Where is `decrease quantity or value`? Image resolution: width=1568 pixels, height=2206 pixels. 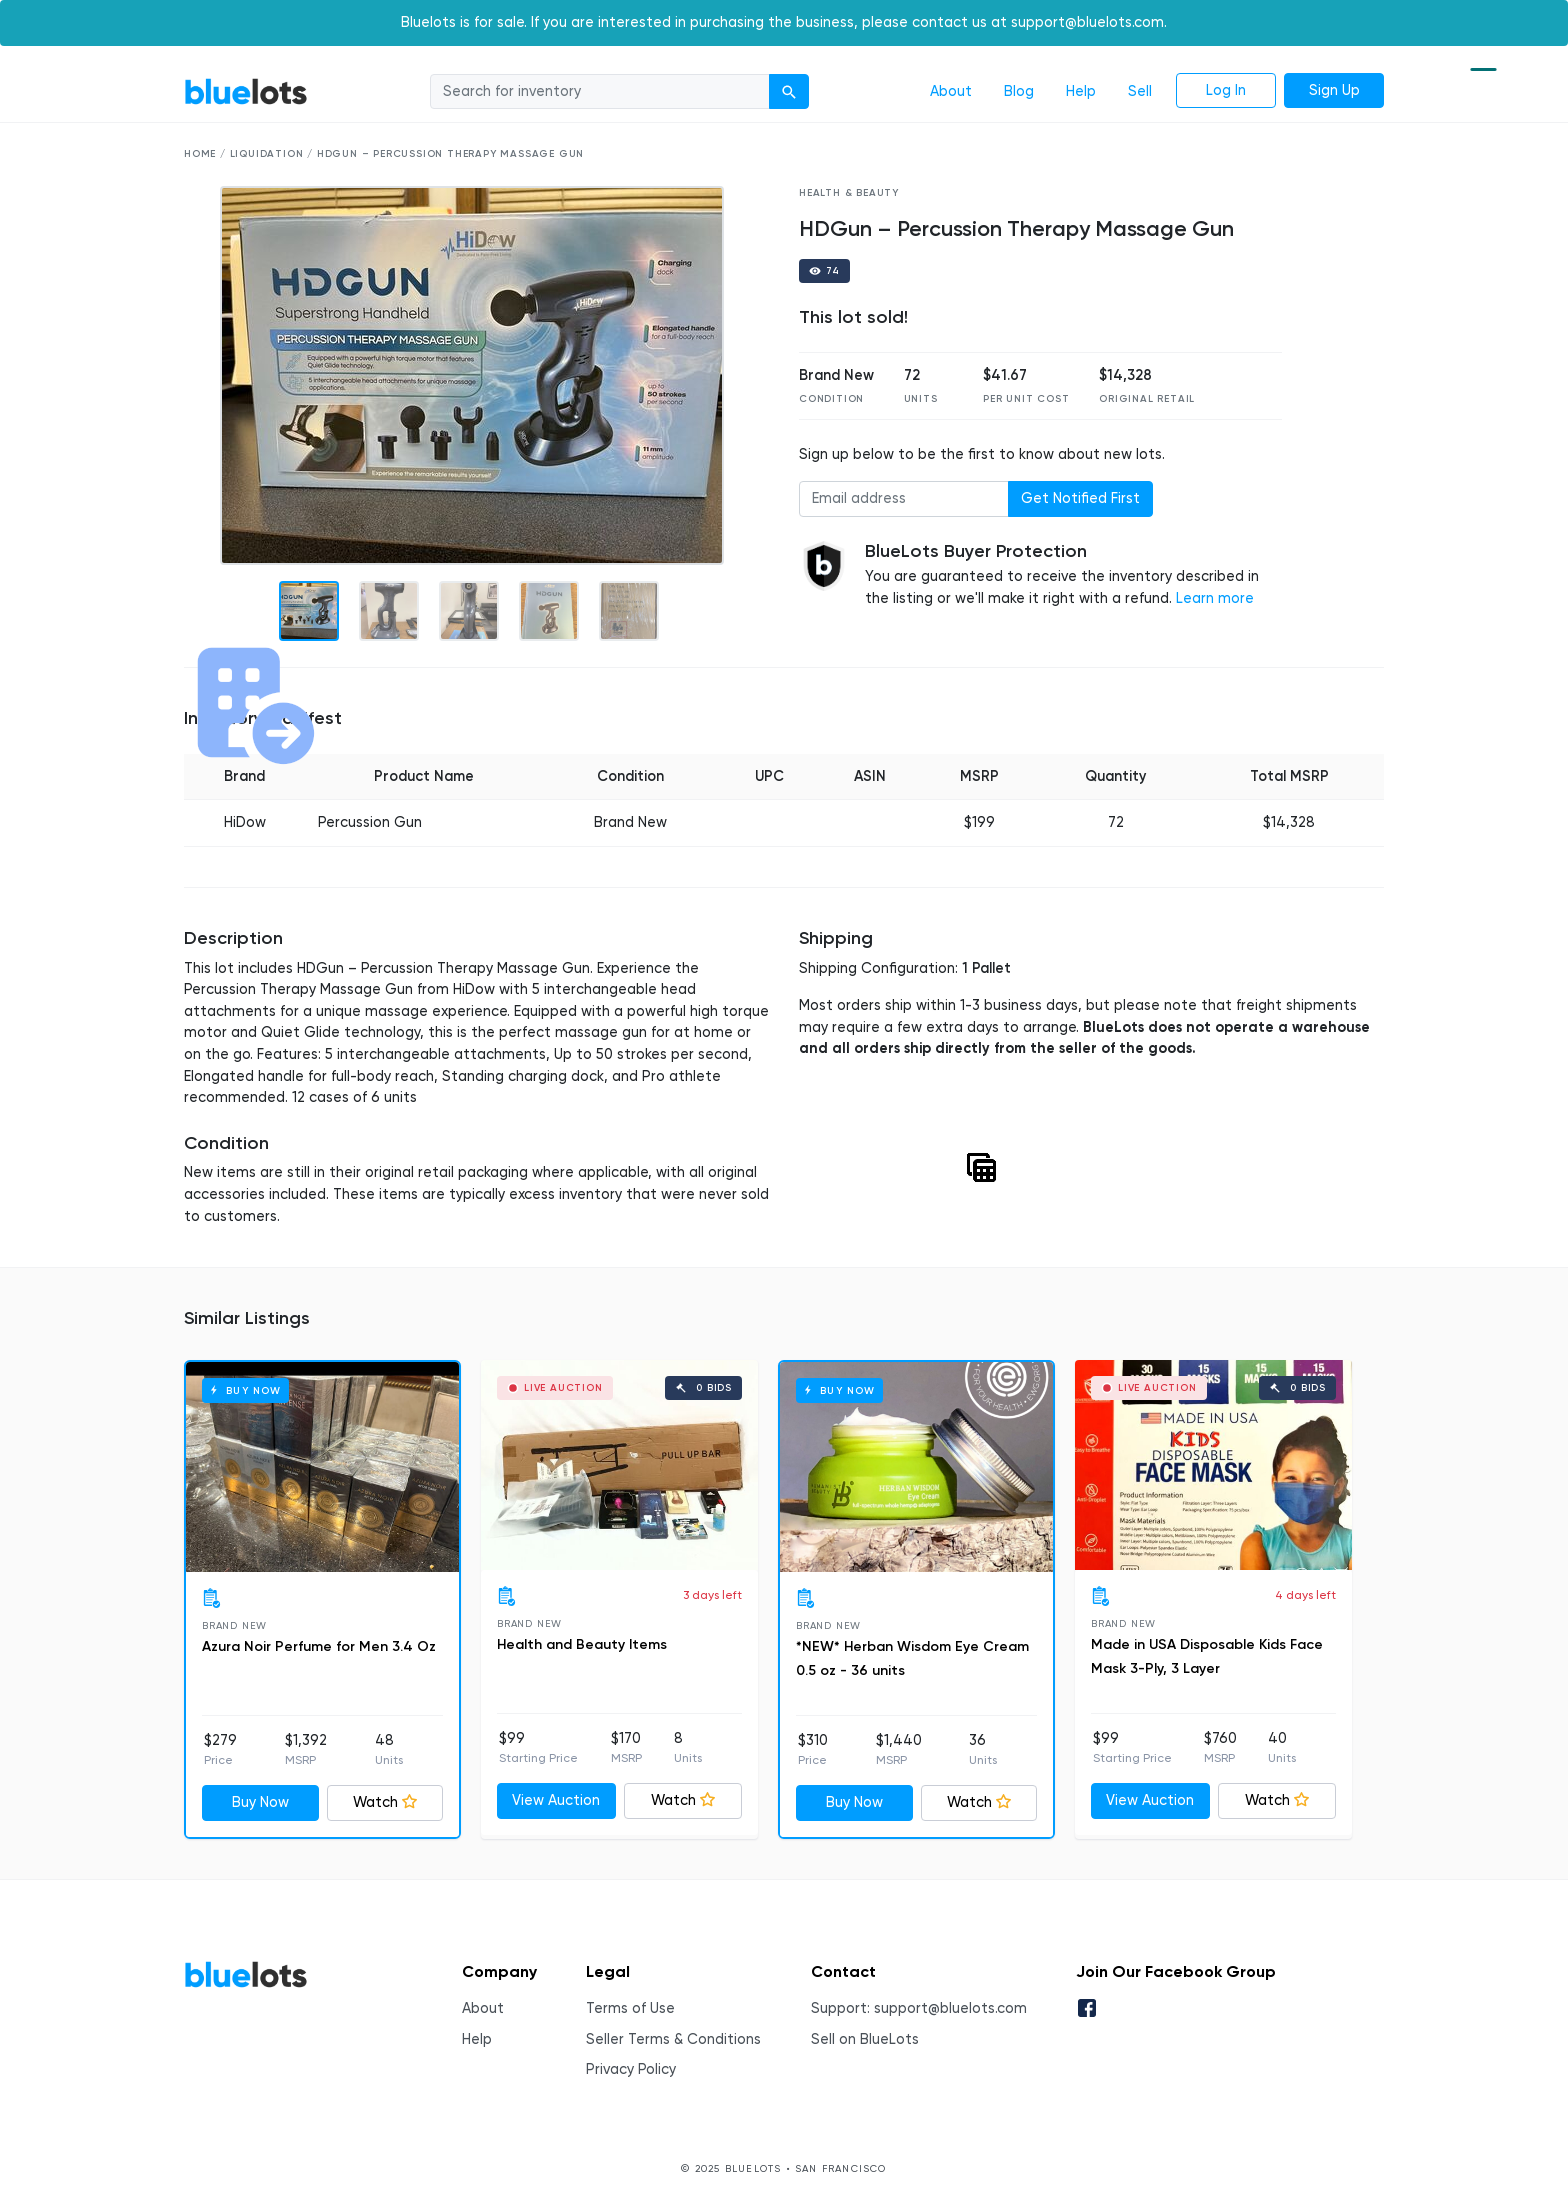
decrease quantity or value is located at coordinates (1483, 69).